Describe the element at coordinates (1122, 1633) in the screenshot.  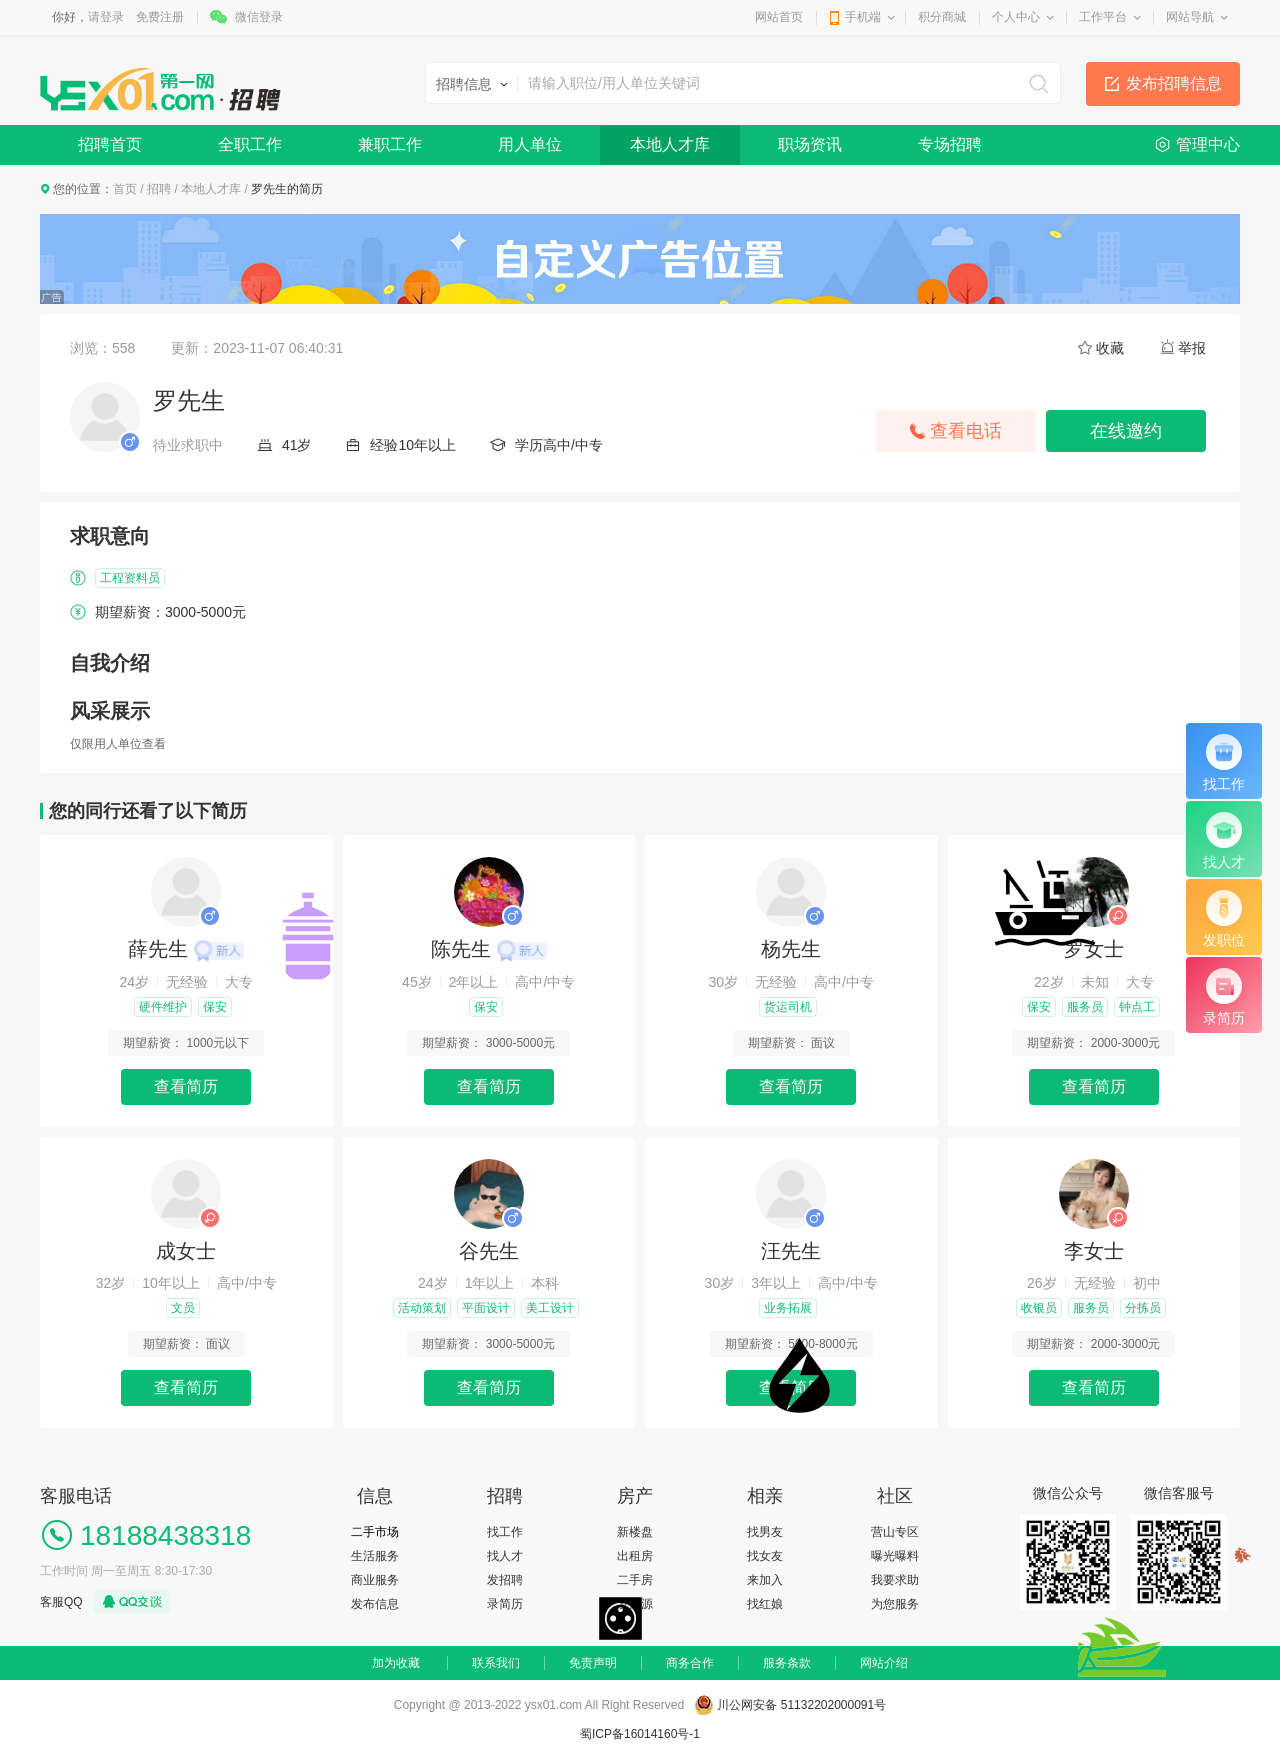
I see `select speedboat or watercraft vehicle` at that location.